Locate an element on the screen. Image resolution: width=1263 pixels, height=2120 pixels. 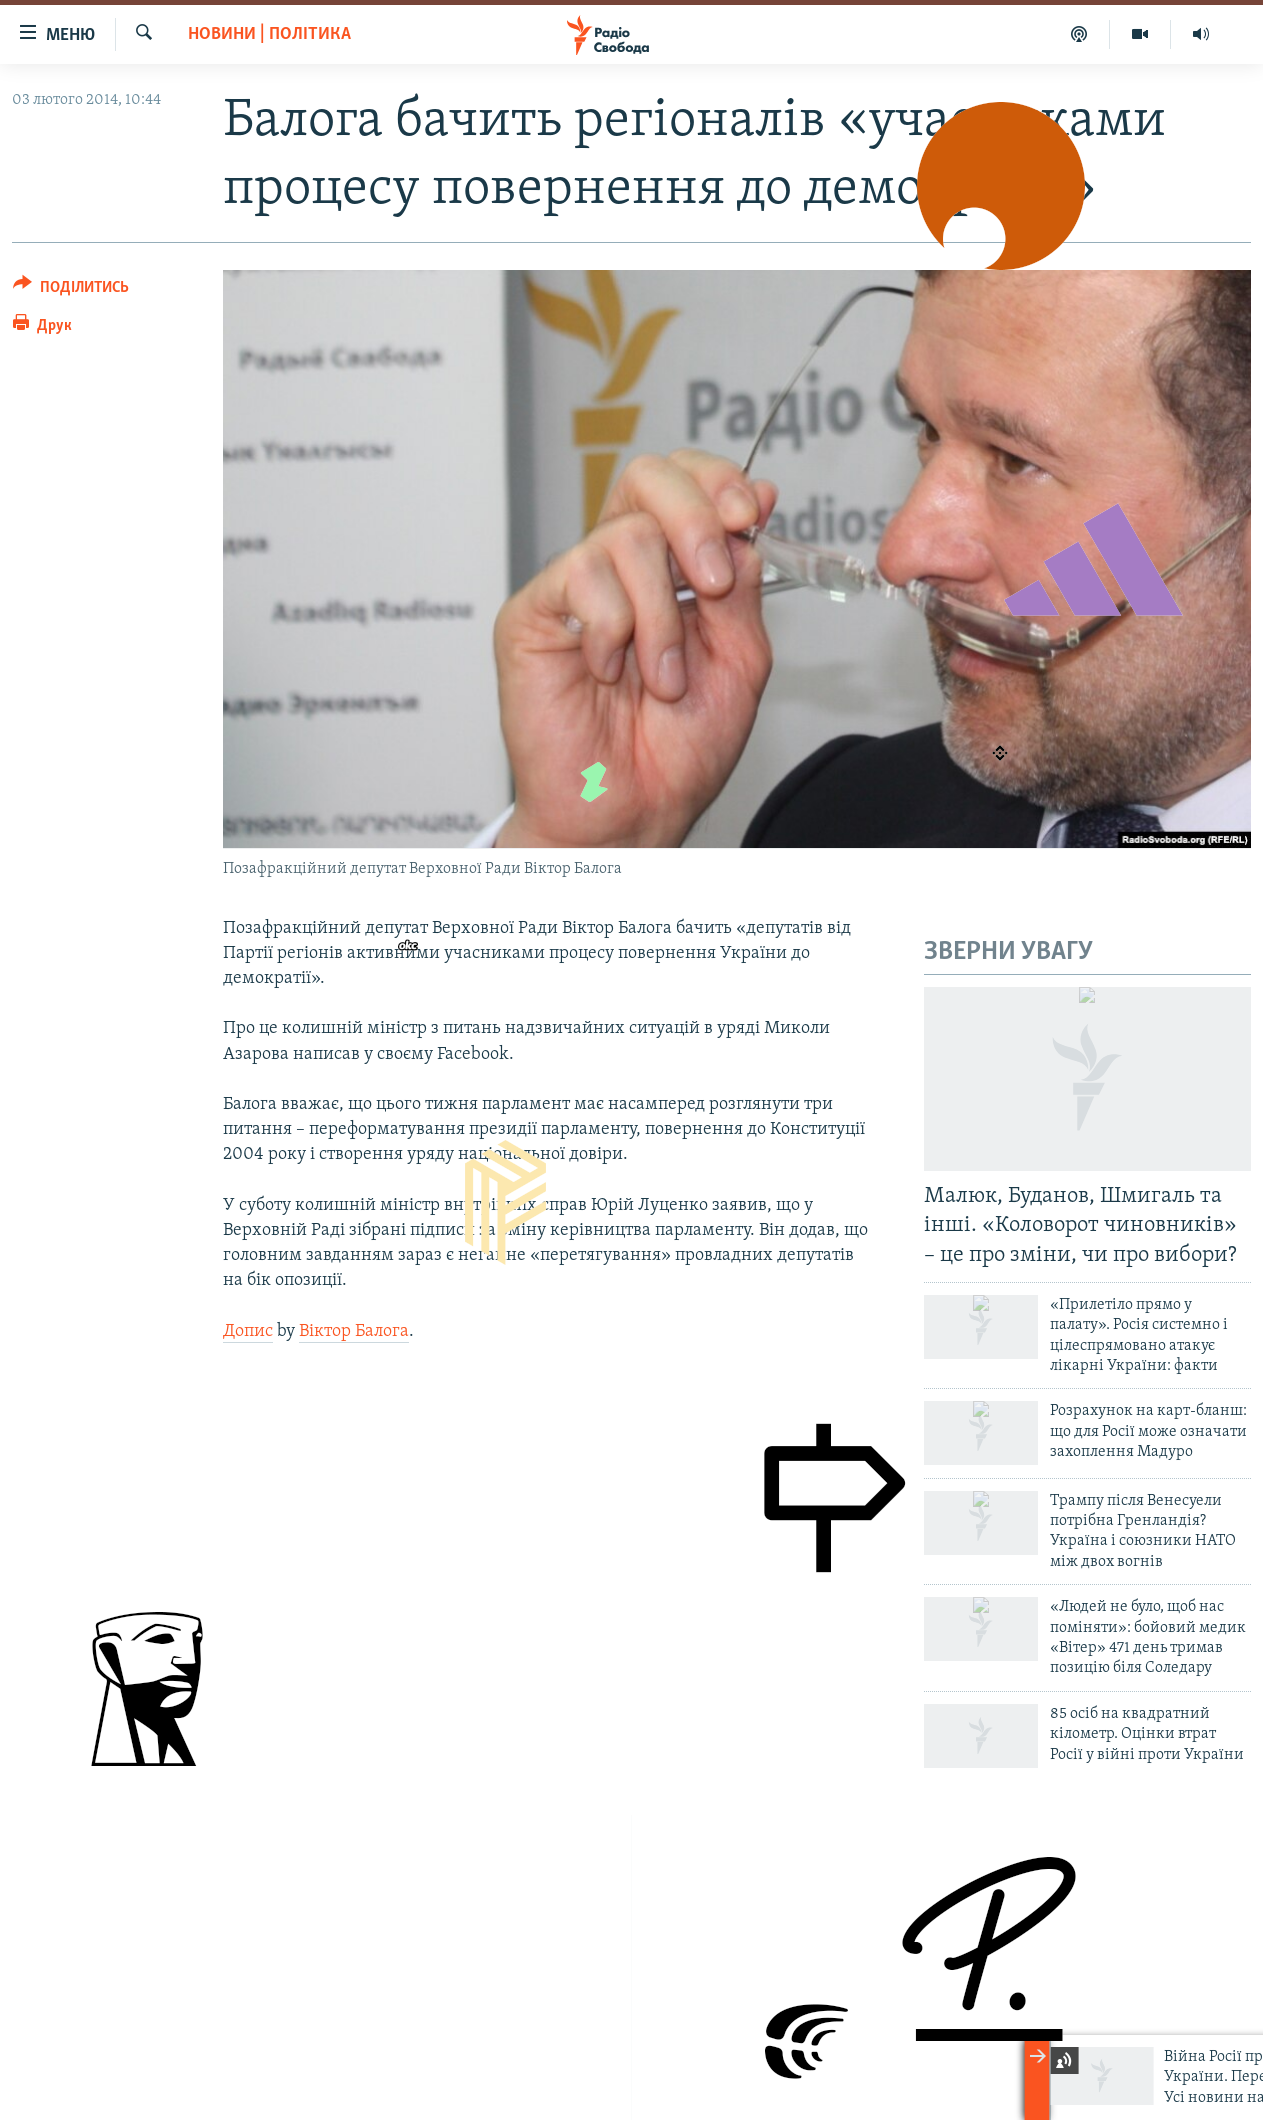
Crowdin localization platform logo is located at coordinates (806, 2041).